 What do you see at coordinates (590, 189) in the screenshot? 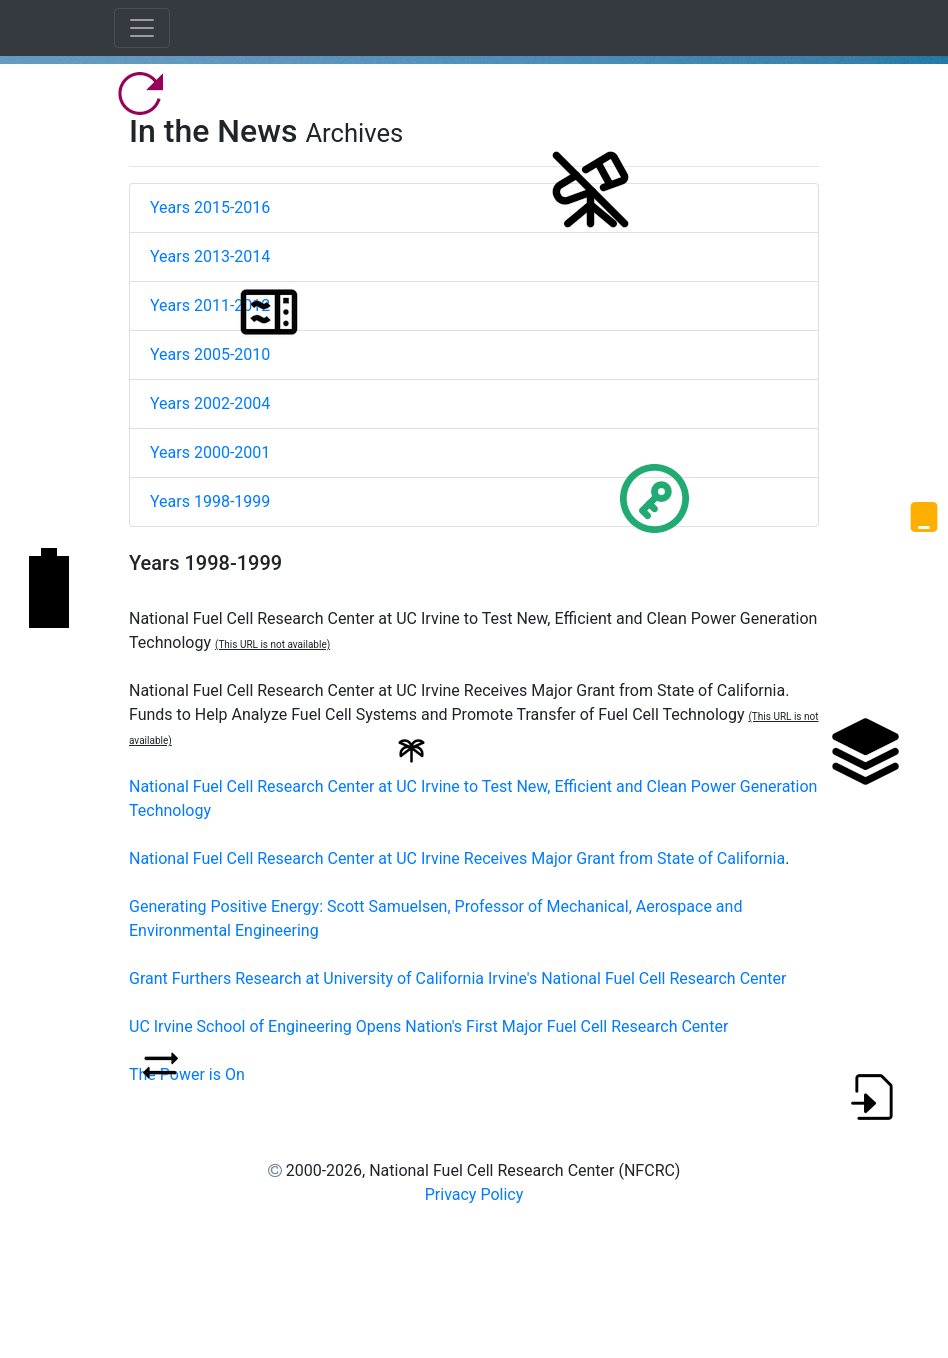
I see `telescope feature disabled or unavailable` at bounding box center [590, 189].